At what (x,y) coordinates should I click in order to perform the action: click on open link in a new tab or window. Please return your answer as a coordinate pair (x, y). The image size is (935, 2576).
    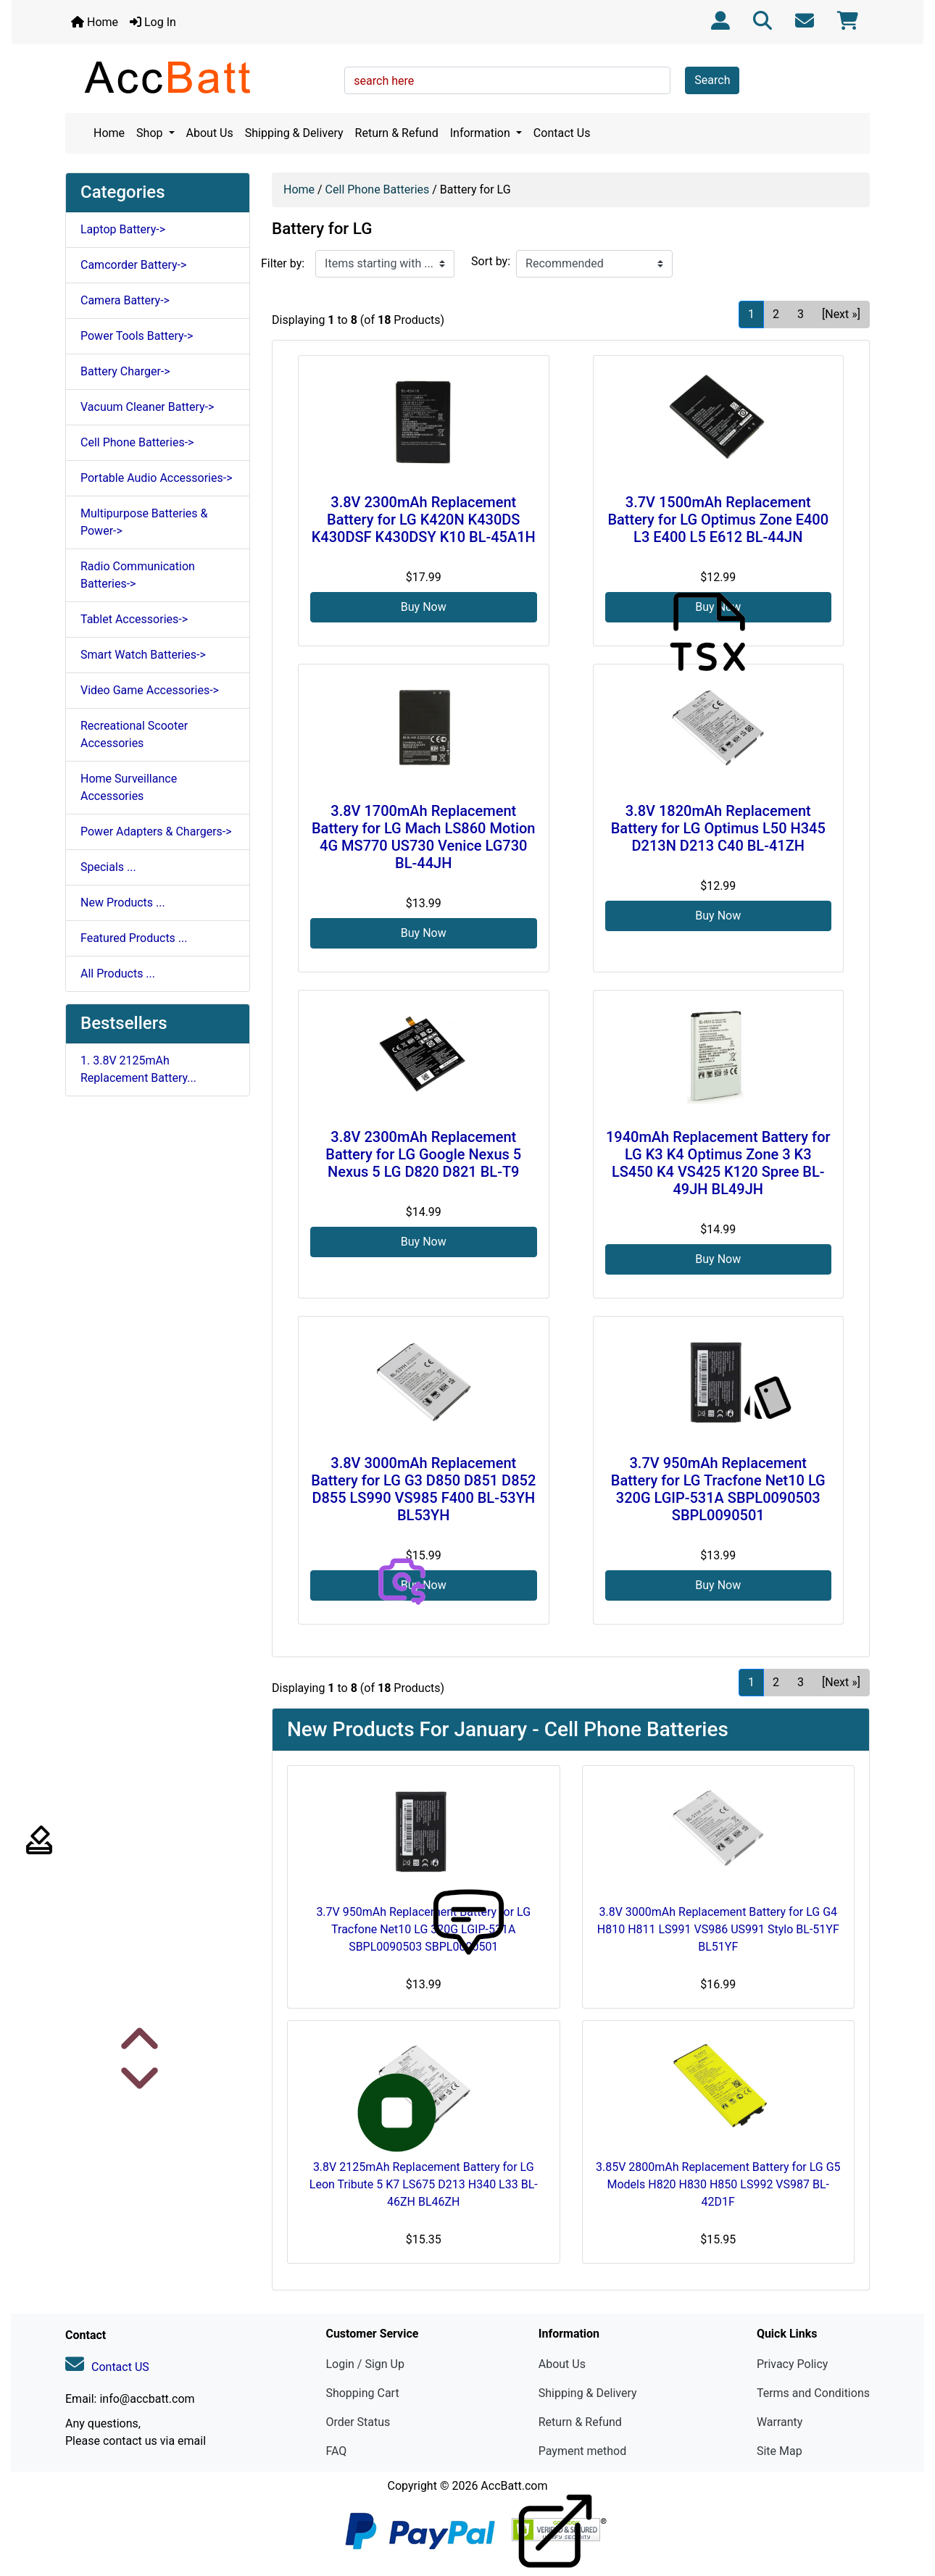
    Looking at the image, I should click on (555, 2531).